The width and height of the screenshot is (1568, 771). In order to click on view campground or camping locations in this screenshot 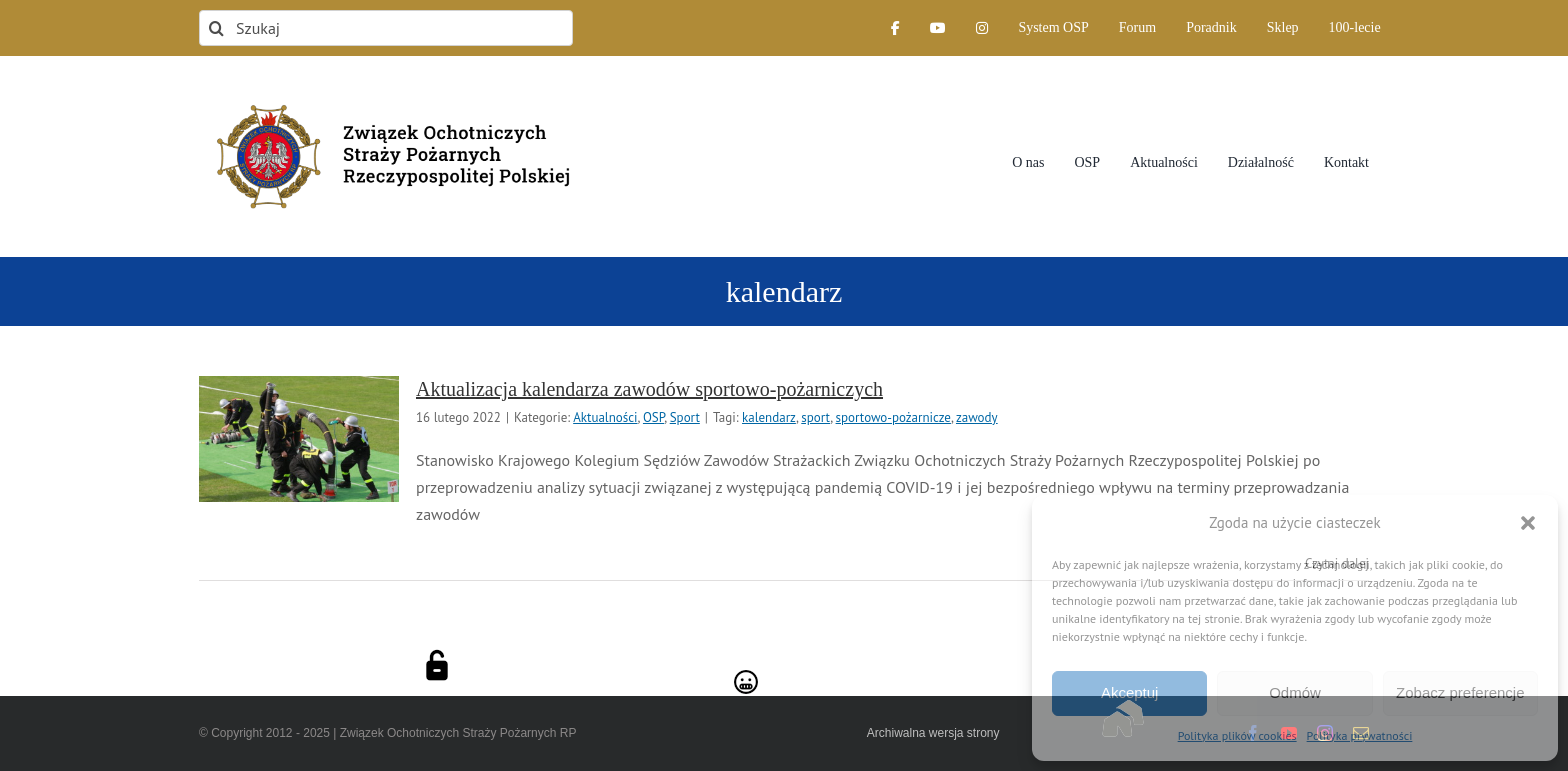, I will do `click(1123, 718)`.